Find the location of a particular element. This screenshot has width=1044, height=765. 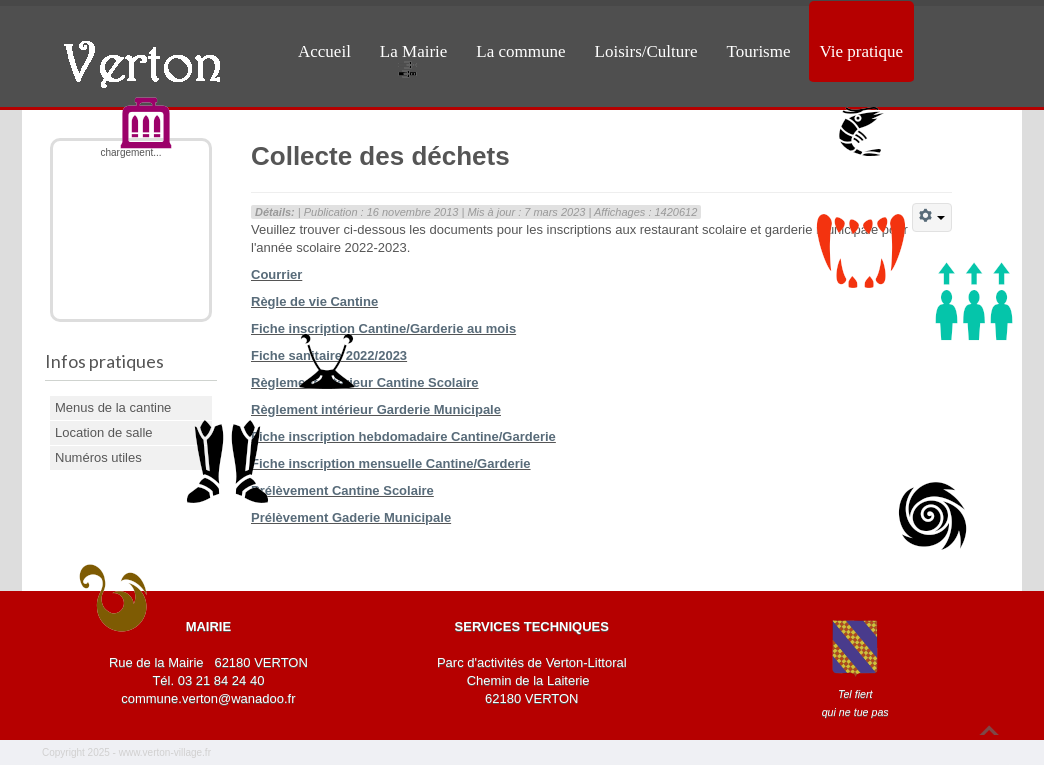

select shrimp or seafood option is located at coordinates (861, 131).